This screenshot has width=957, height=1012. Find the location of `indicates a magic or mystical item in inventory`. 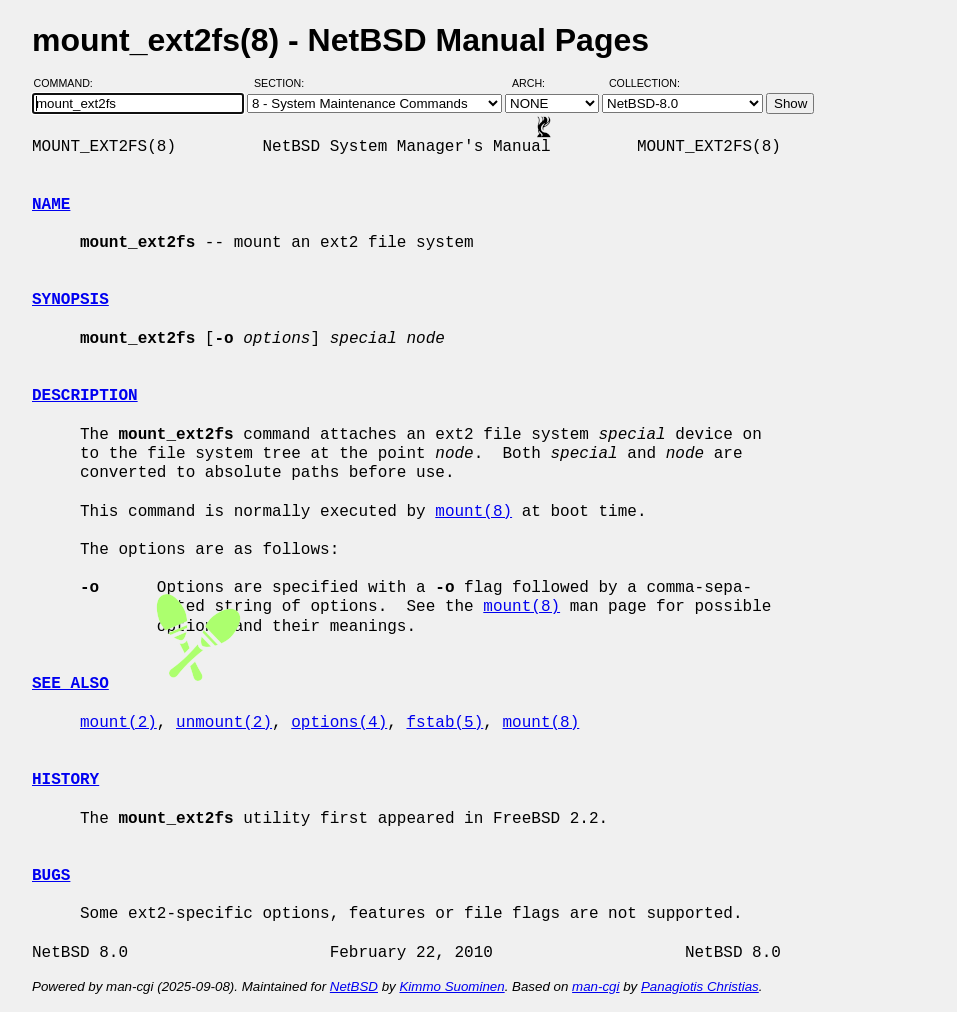

indicates a magic or mystical item in inventory is located at coordinates (543, 127).